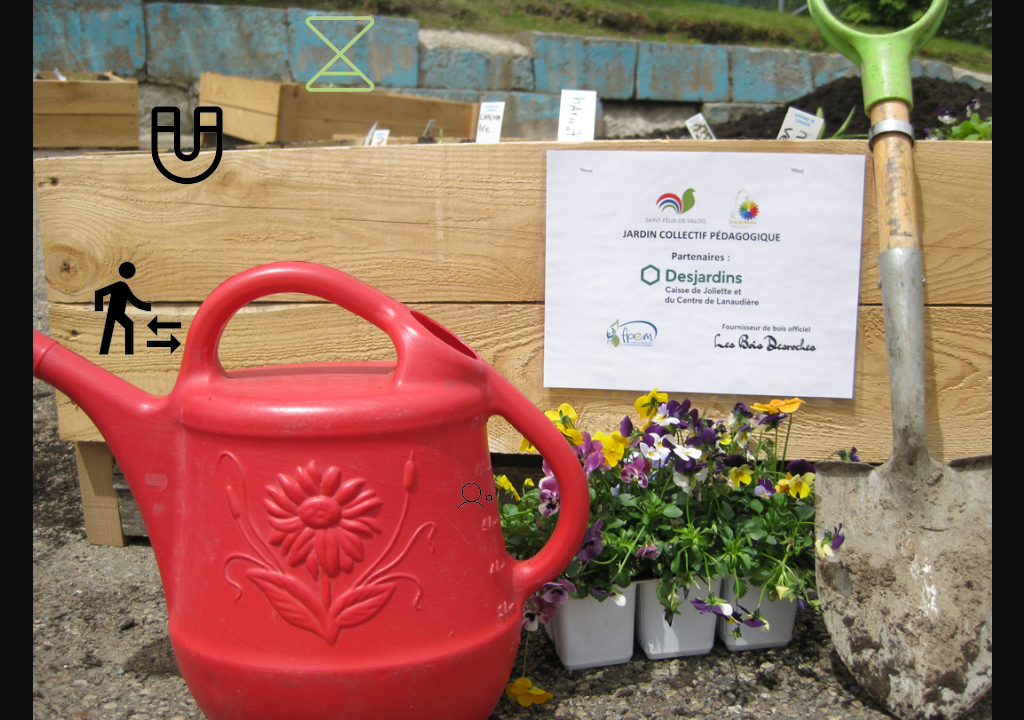 This screenshot has width=1024, height=720. What do you see at coordinates (187, 142) in the screenshot?
I see `activate magnetic snap or alignment tool` at bounding box center [187, 142].